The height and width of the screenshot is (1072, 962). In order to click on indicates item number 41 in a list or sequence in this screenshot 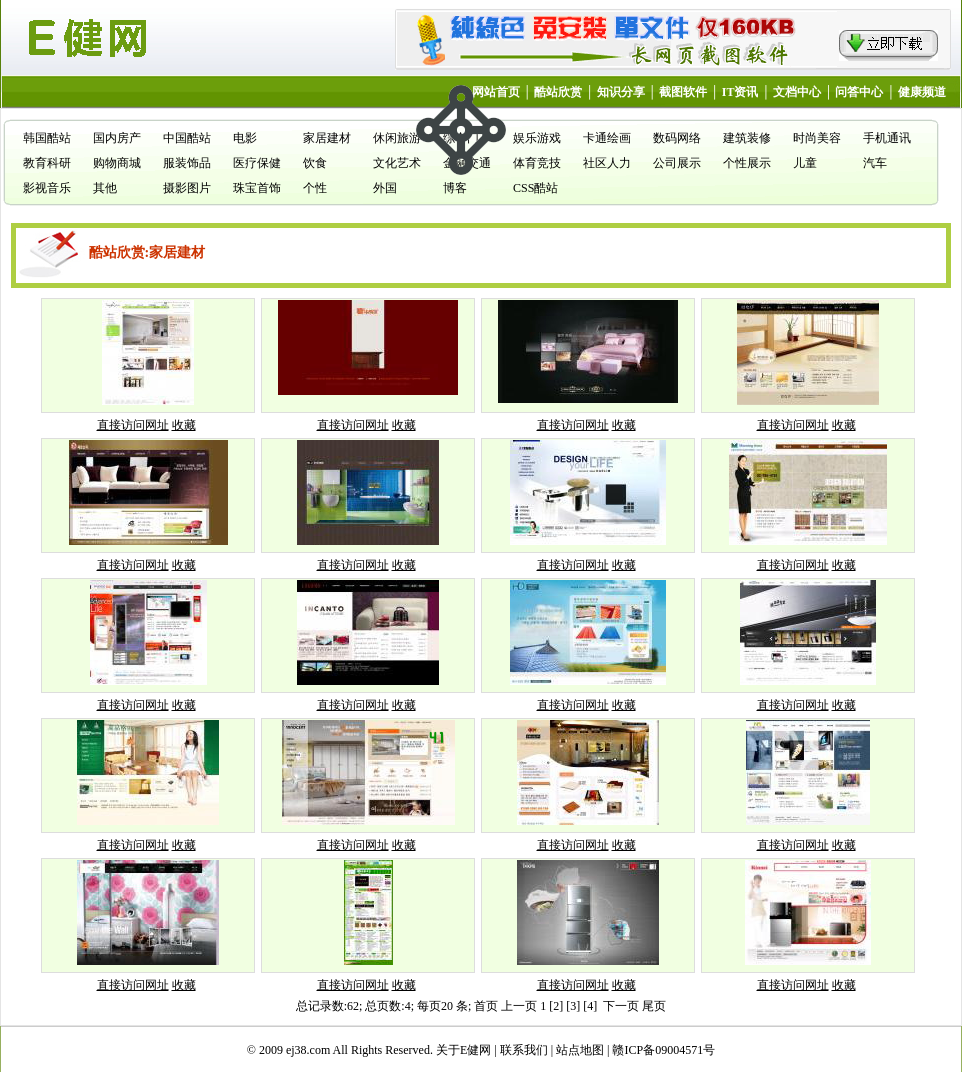, I will do `click(437, 737)`.